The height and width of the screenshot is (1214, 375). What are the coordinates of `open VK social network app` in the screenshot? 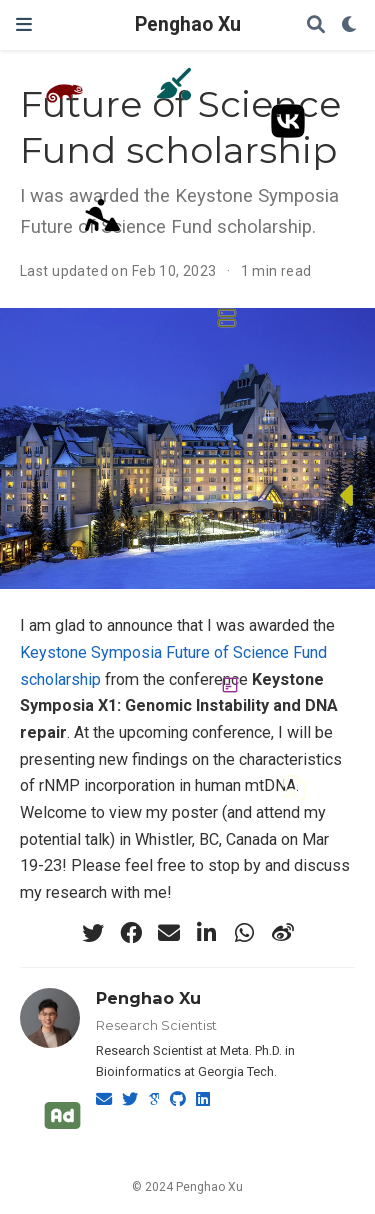 It's located at (288, 121).